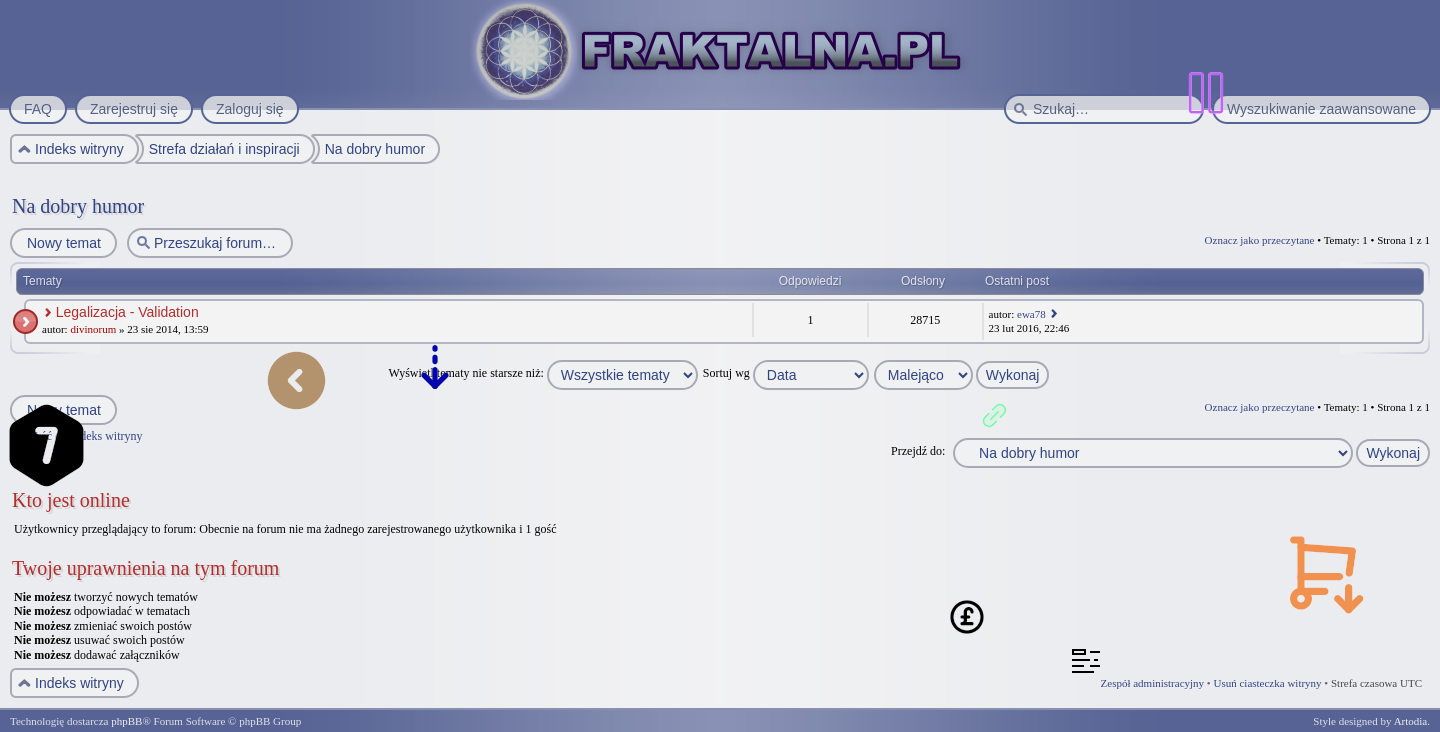 This screenshot has height=732, width=1440. I want to click on indicates a keyword or reserved word in code, so click(1086, 661).